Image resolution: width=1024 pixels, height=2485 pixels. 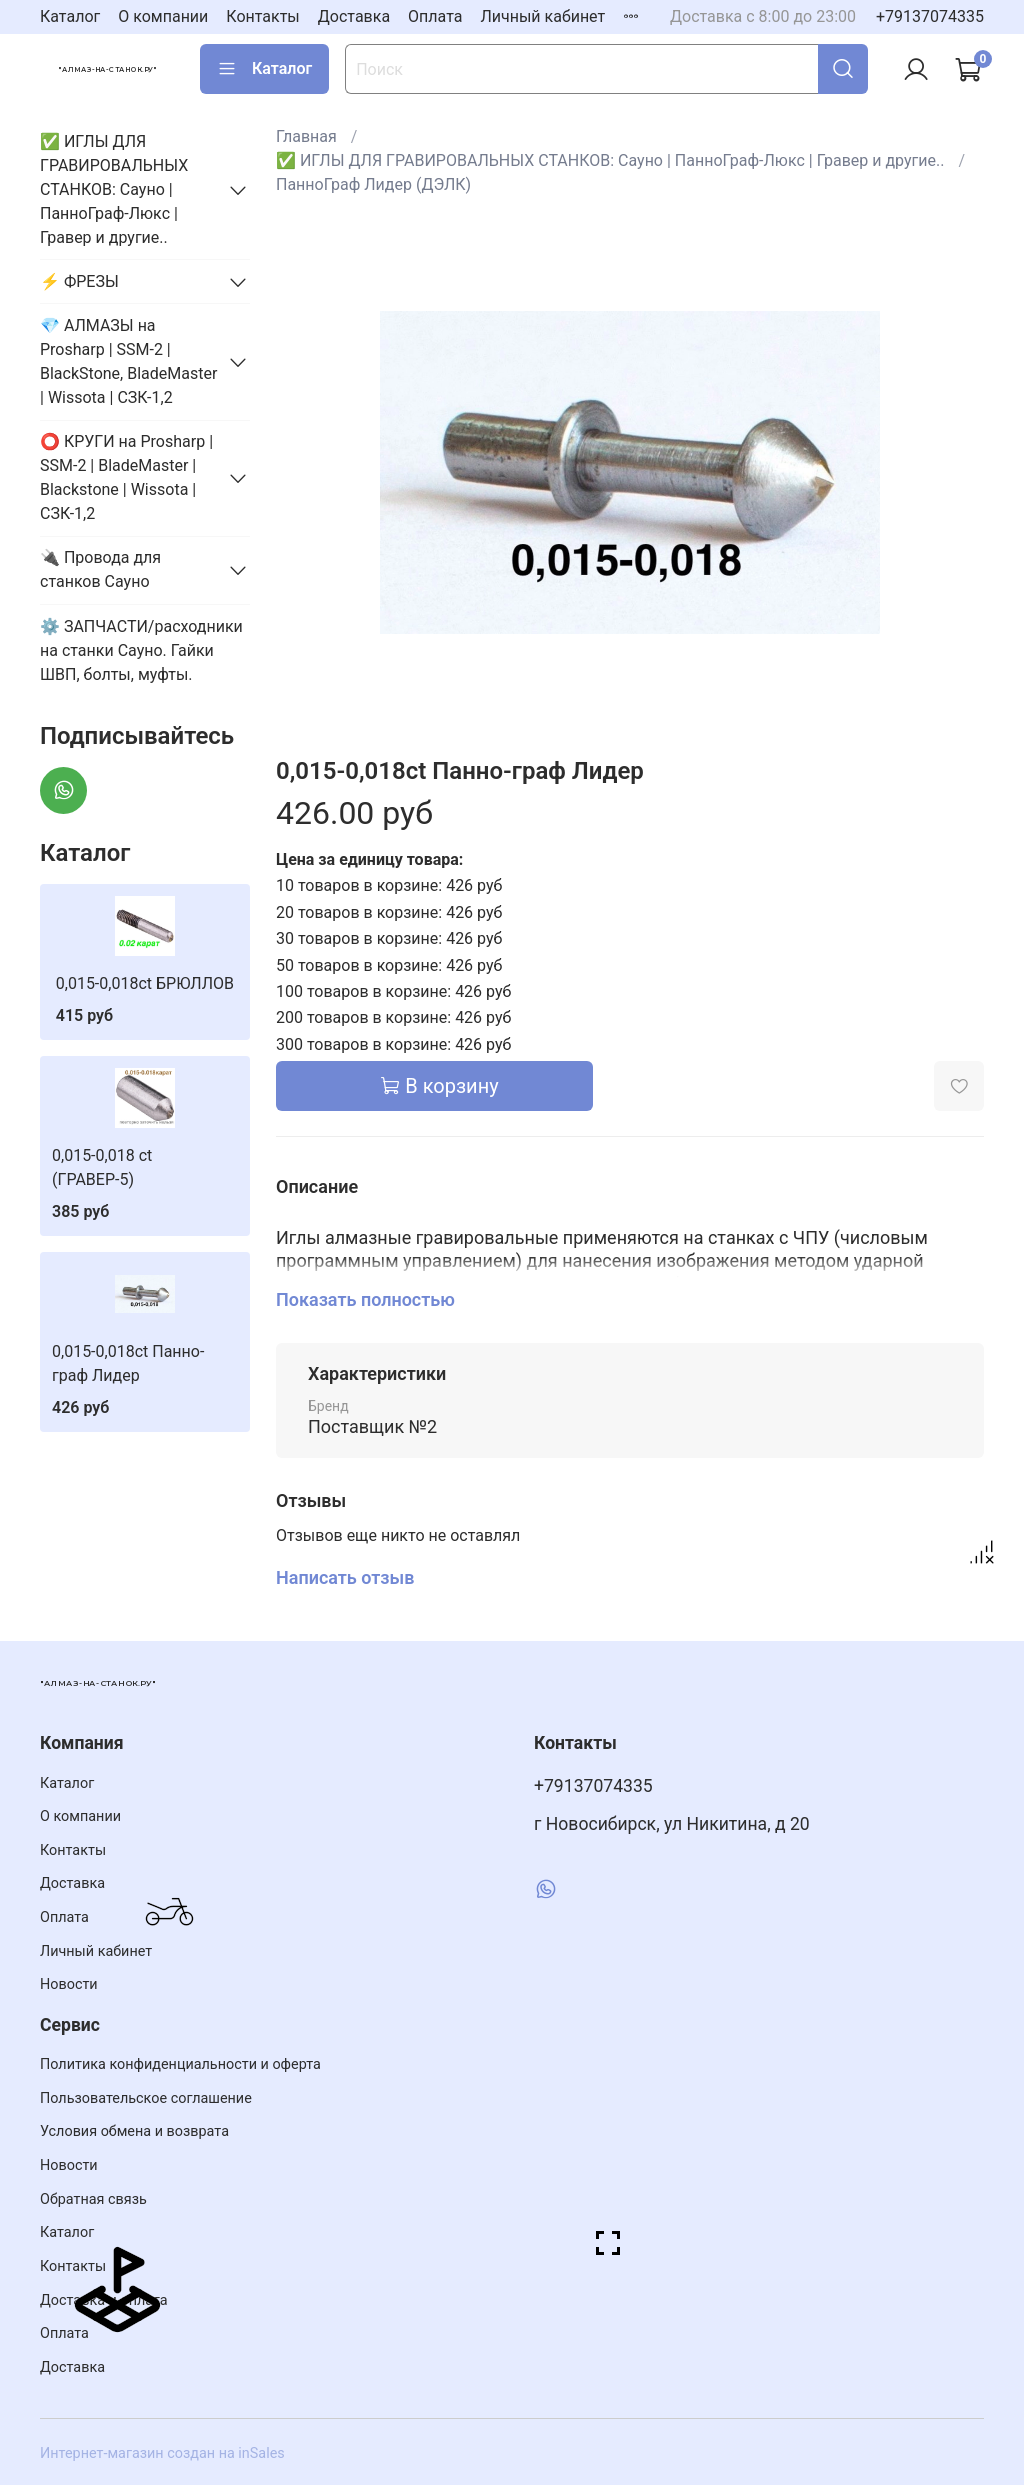 I want to click on no cellular signal available, so click(x=982, y=1553).